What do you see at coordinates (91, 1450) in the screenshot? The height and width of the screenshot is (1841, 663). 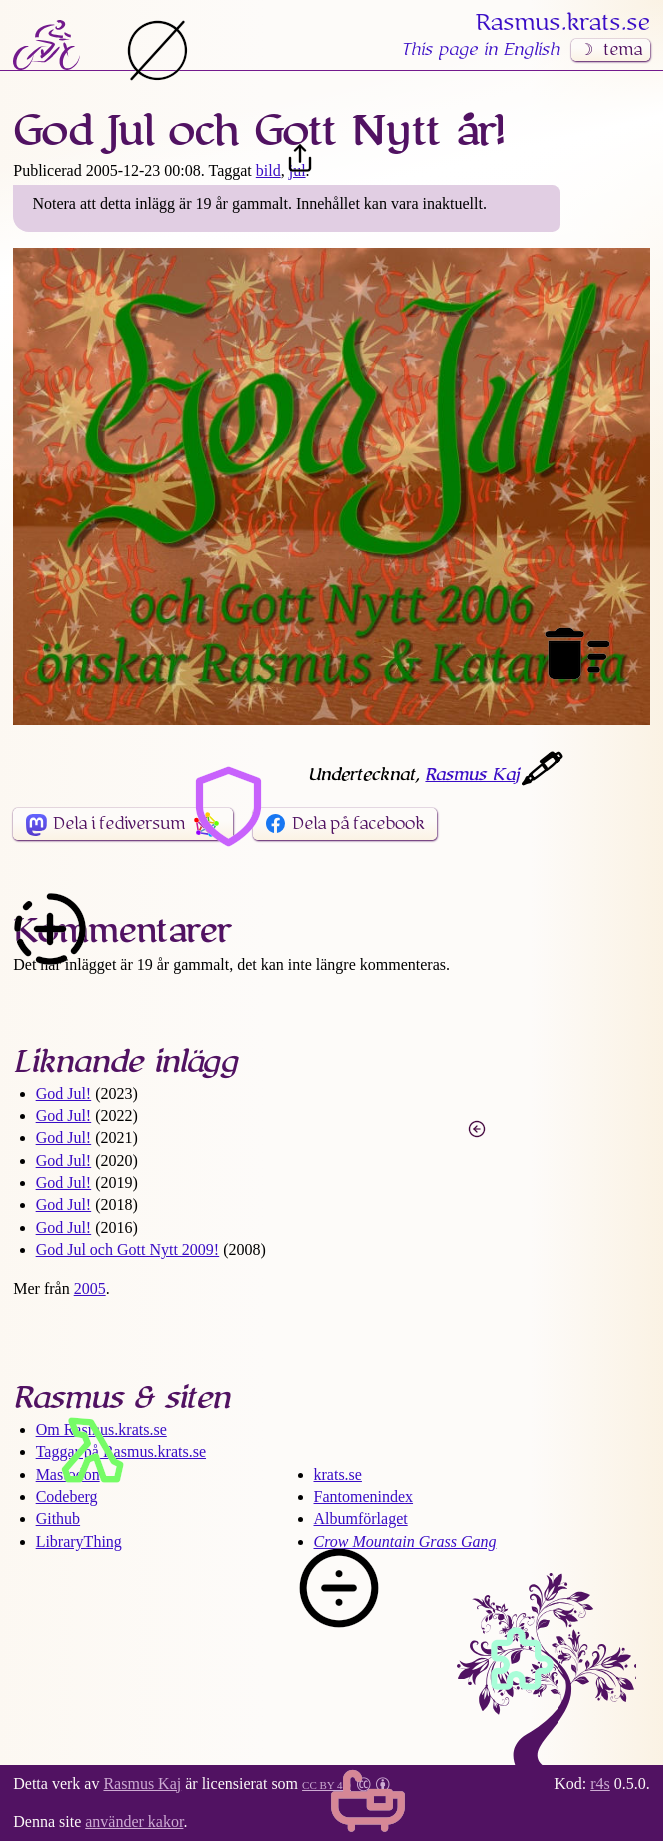 I see `open LINQPad application` at bounding box center [91, 1450].